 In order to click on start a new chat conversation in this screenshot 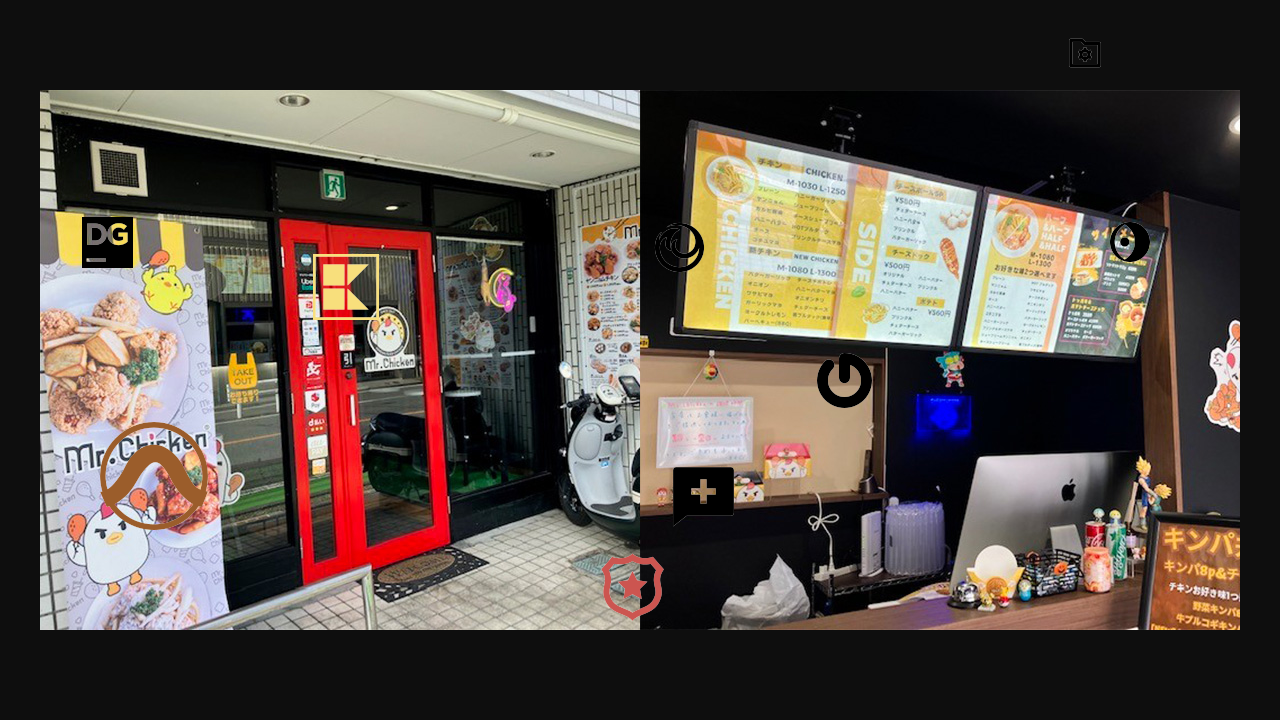, I will do `click(703, 494)`.